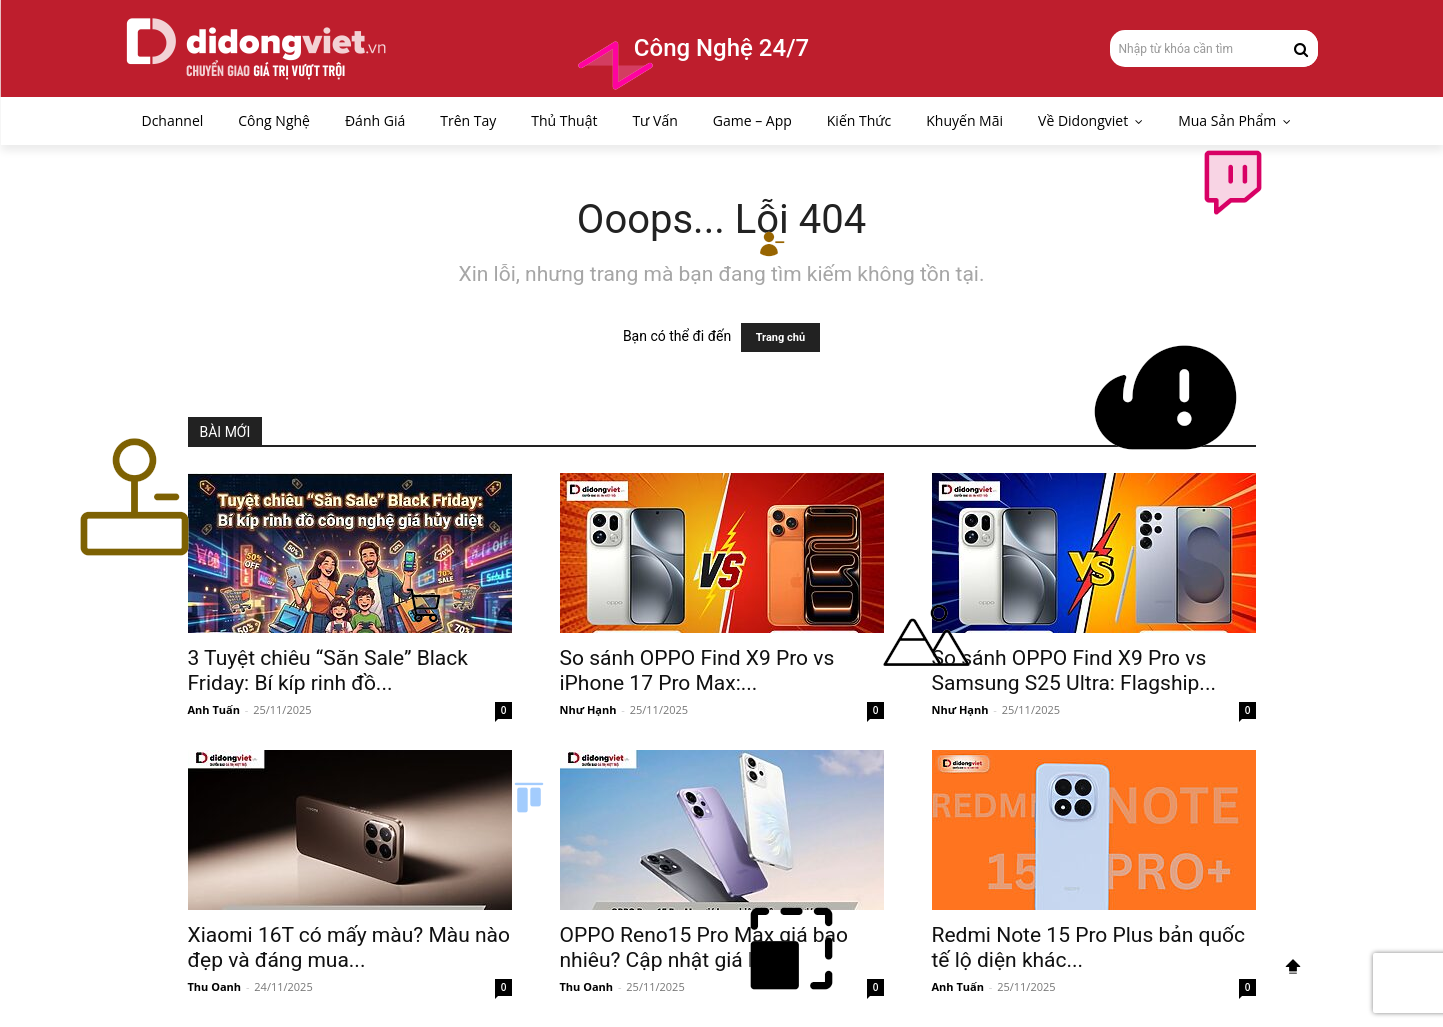  I want to click on upload a file or document, so click(1293, 967).